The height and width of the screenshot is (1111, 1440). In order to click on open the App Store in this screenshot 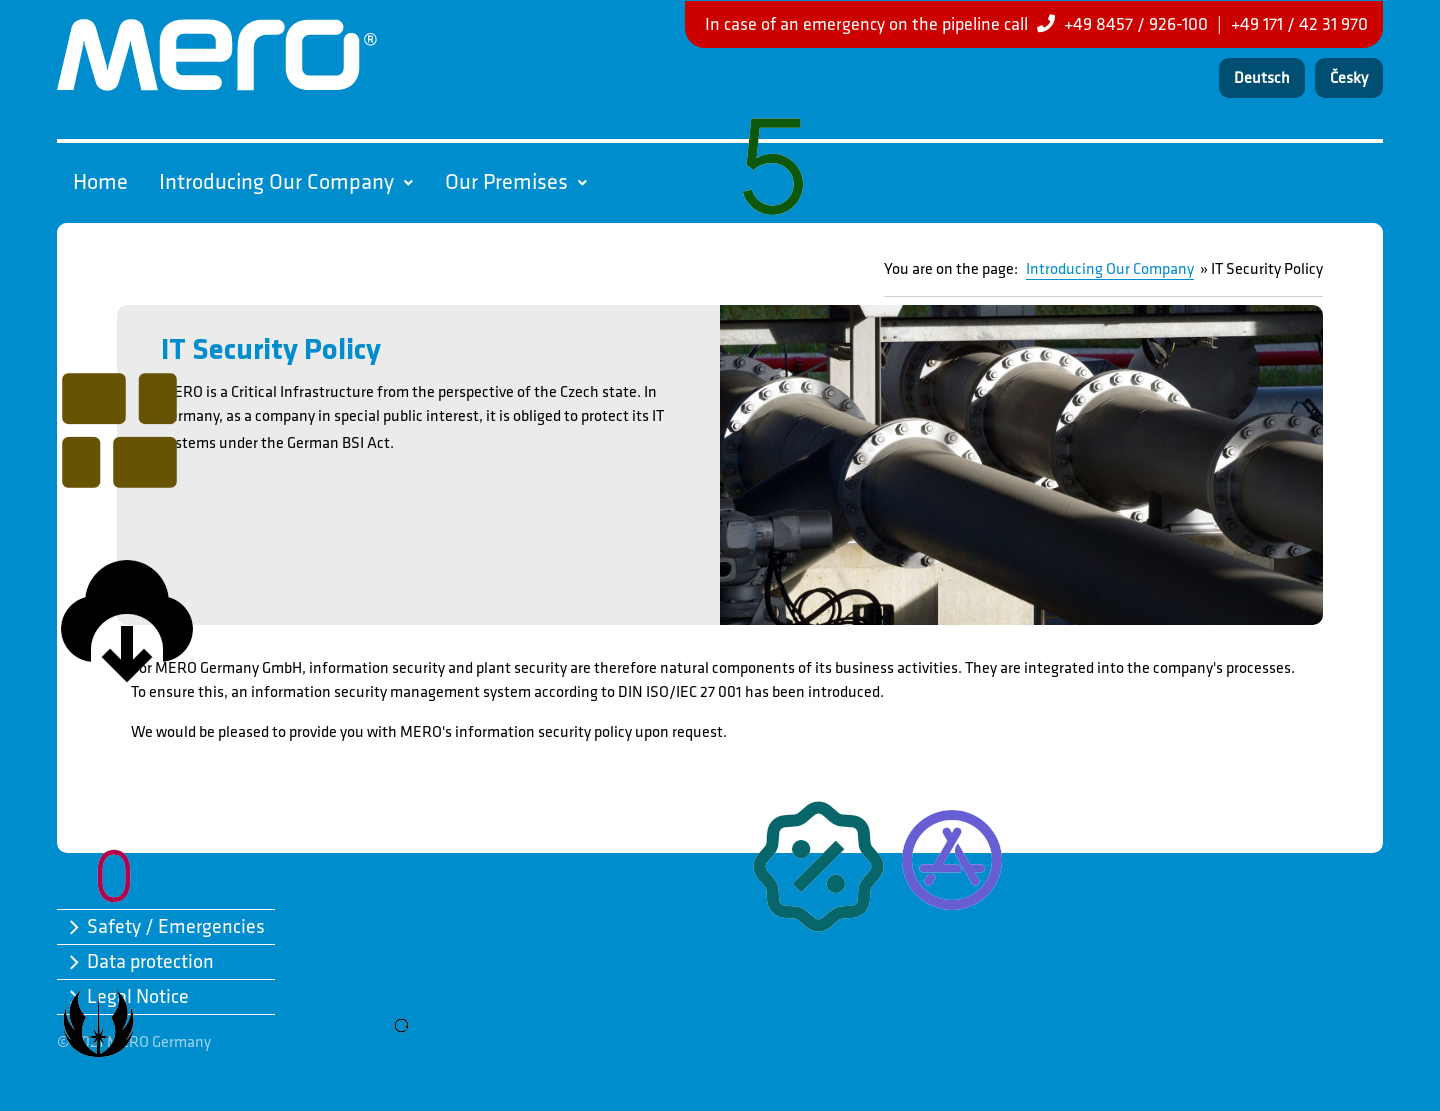, I will do `click(952, 860)`.